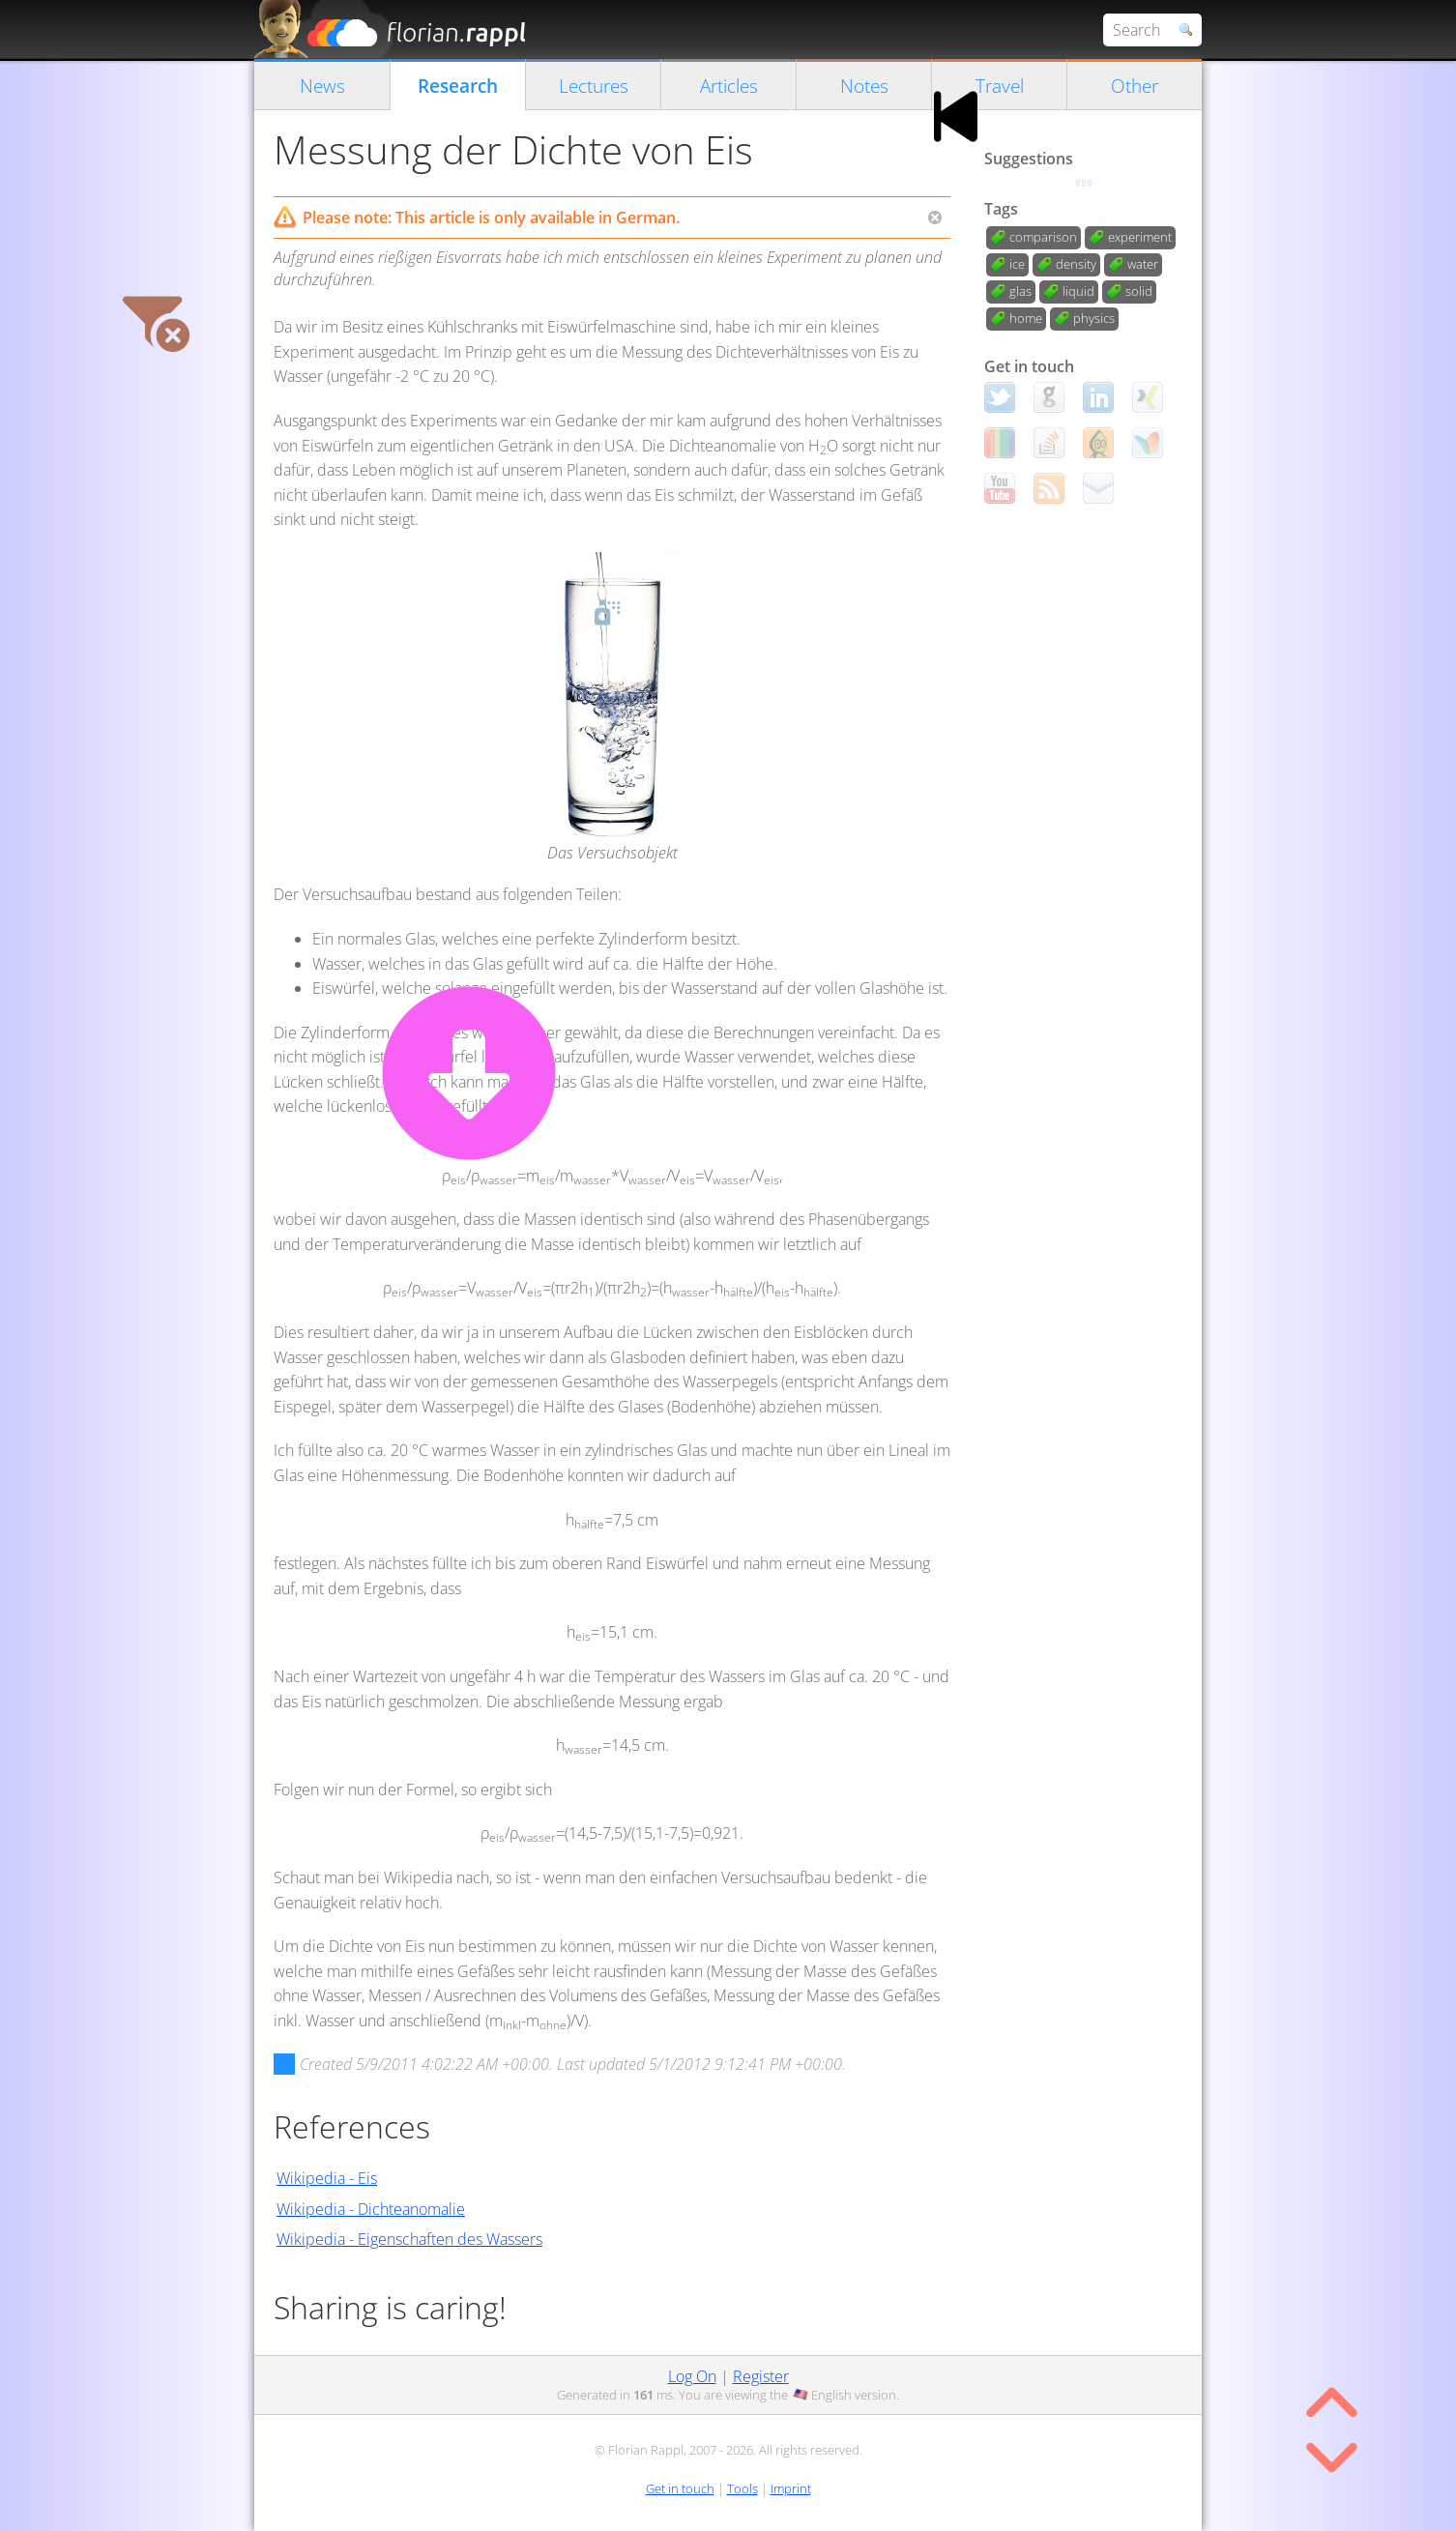 The width and height of the screenshot is (1456, 2531). I want to click on clear all active filters, so click(156, 318).